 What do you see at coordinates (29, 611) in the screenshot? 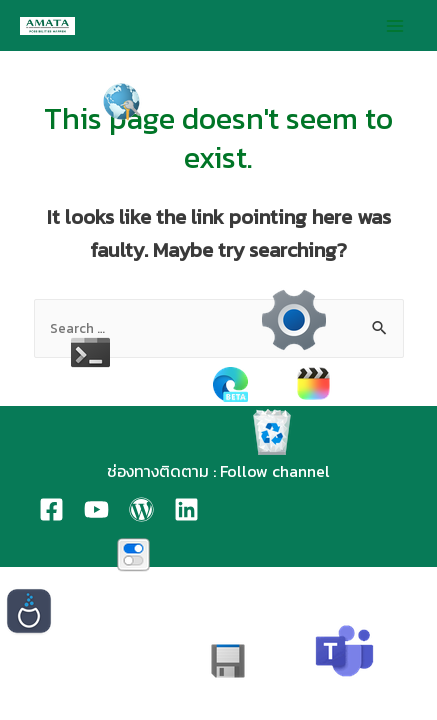
I see `open mageia linux distribution app` at bounding box center [29, 611].